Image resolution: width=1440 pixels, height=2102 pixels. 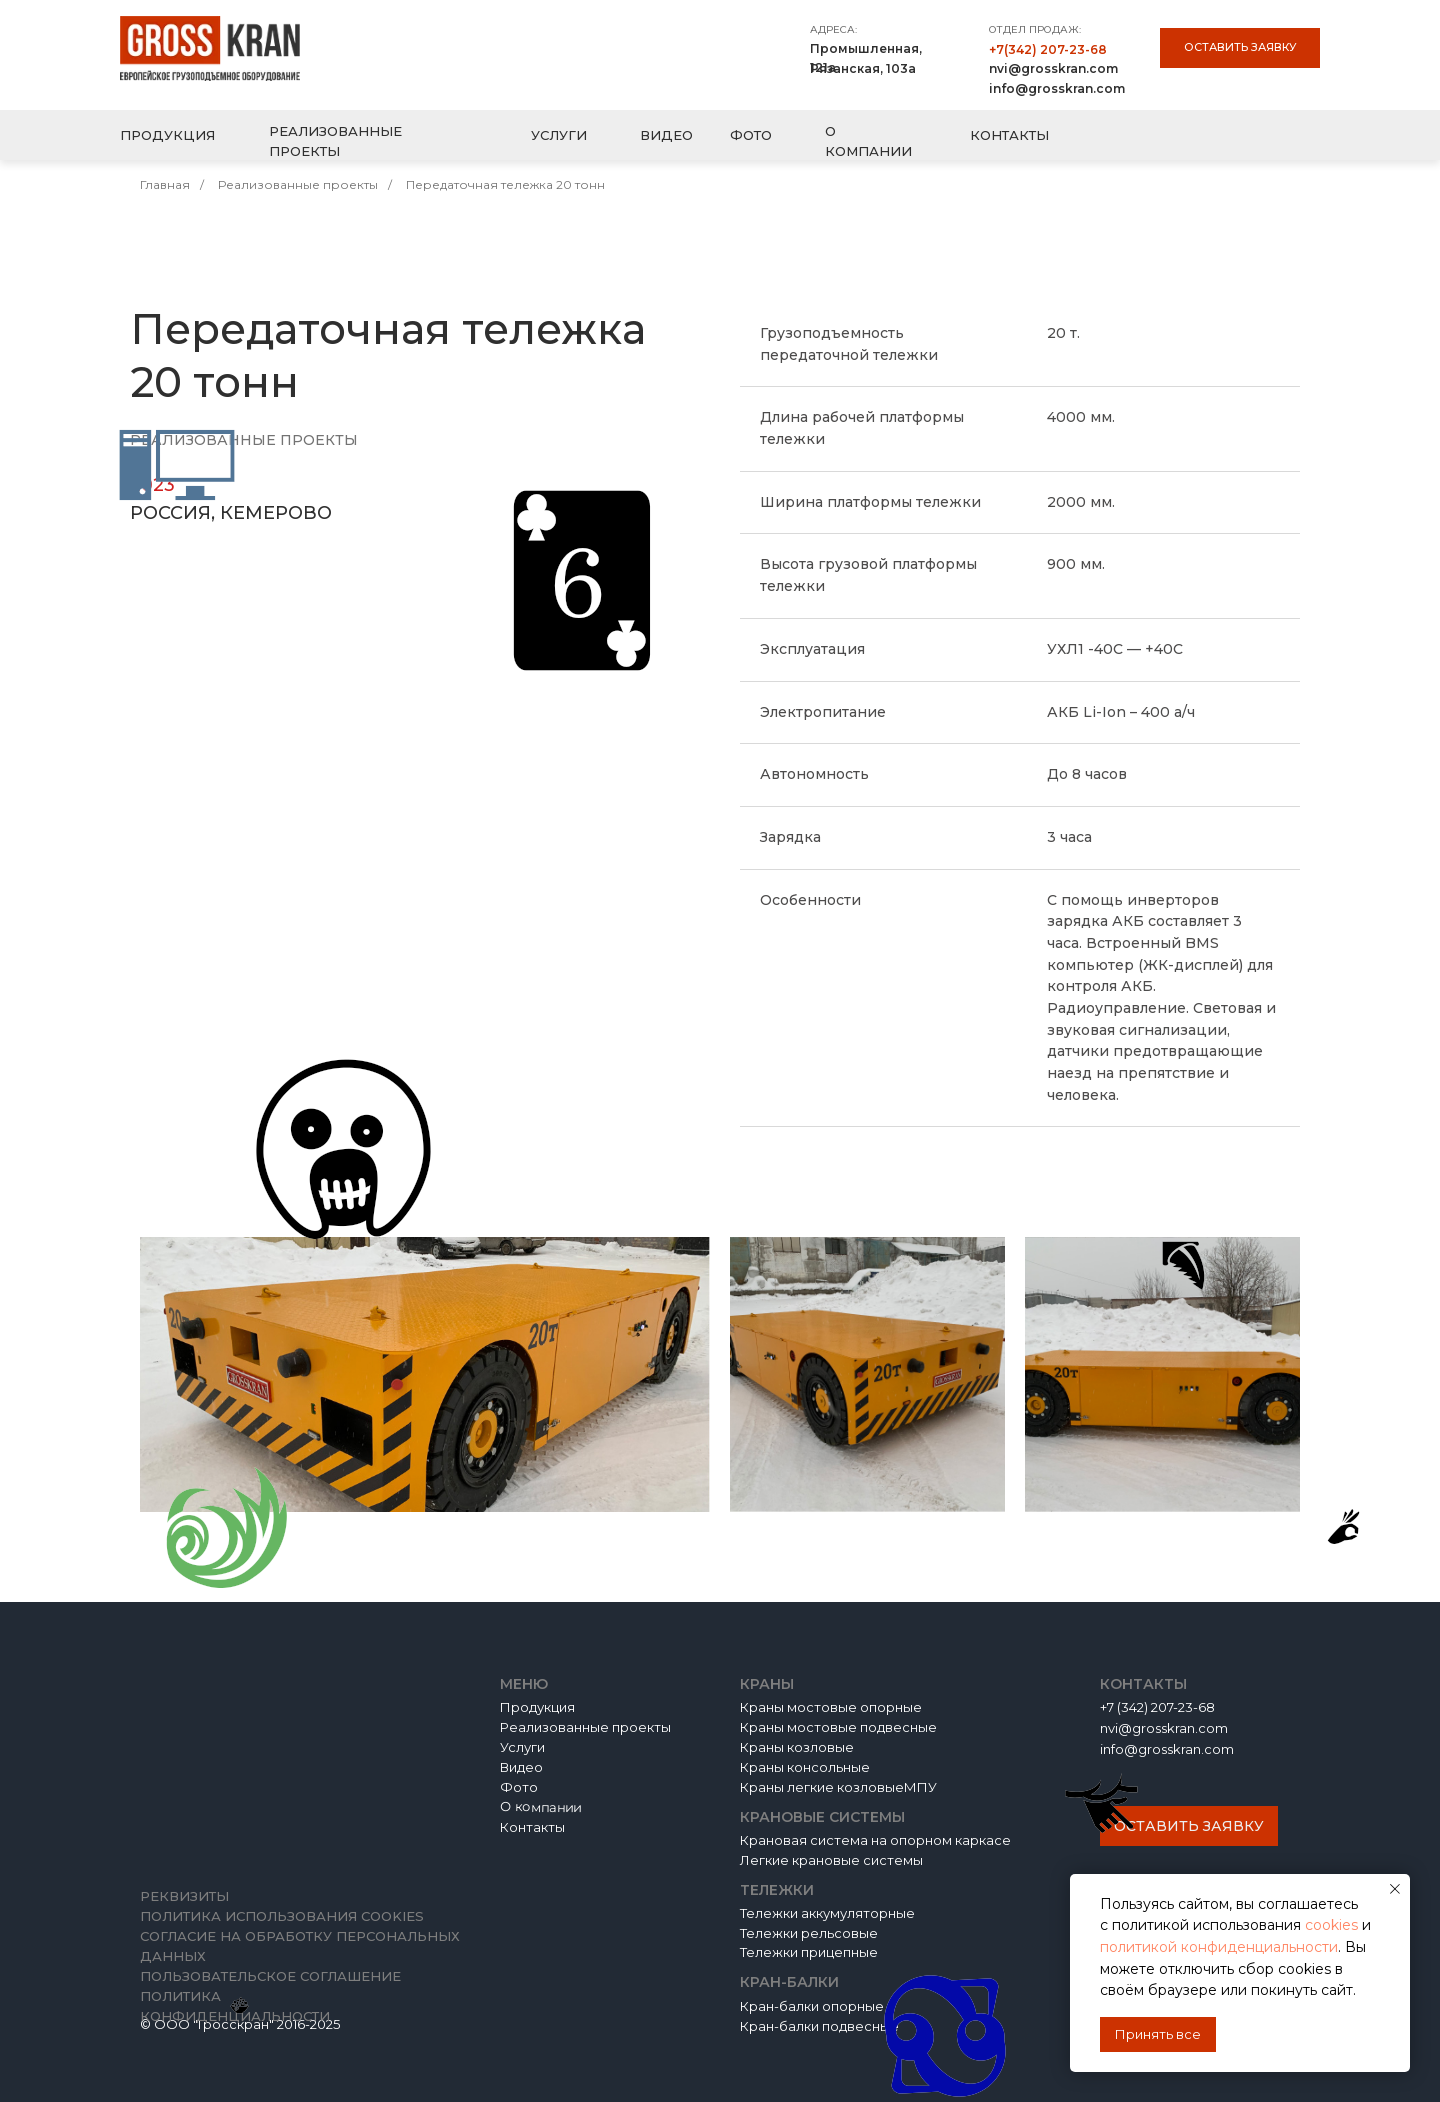 What do you see at coordinates (581, 580) in the screenshot?
I see `six of clubs playing card` at bounding box center [581, 580].